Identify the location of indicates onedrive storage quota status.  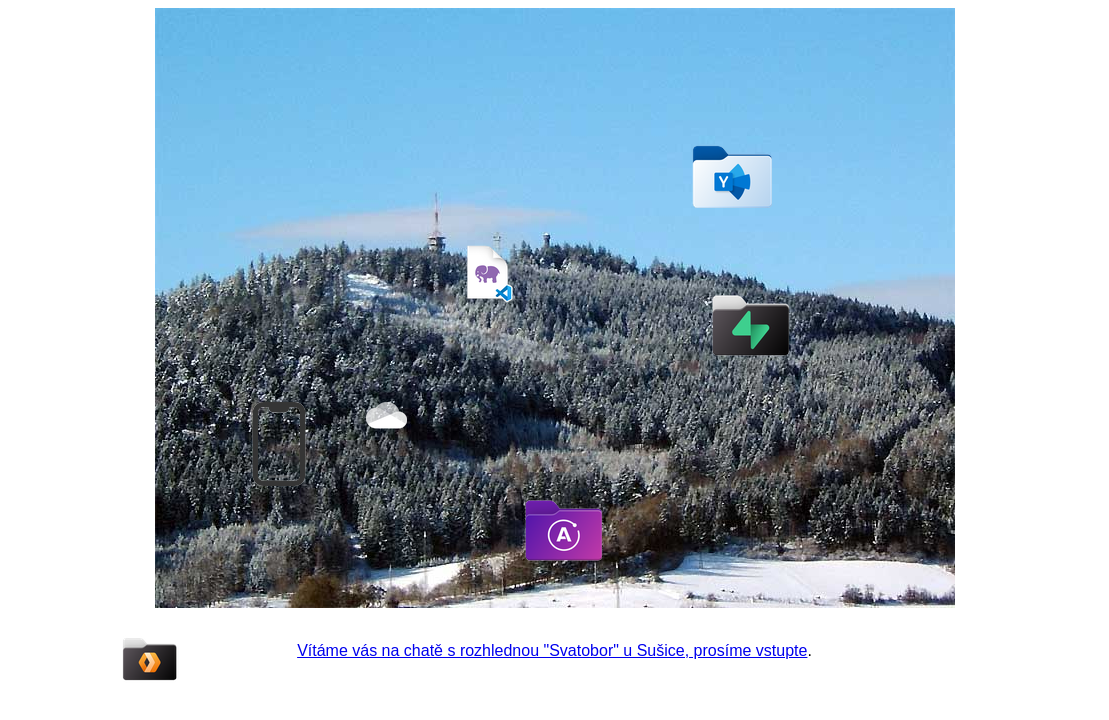
(386, 415).